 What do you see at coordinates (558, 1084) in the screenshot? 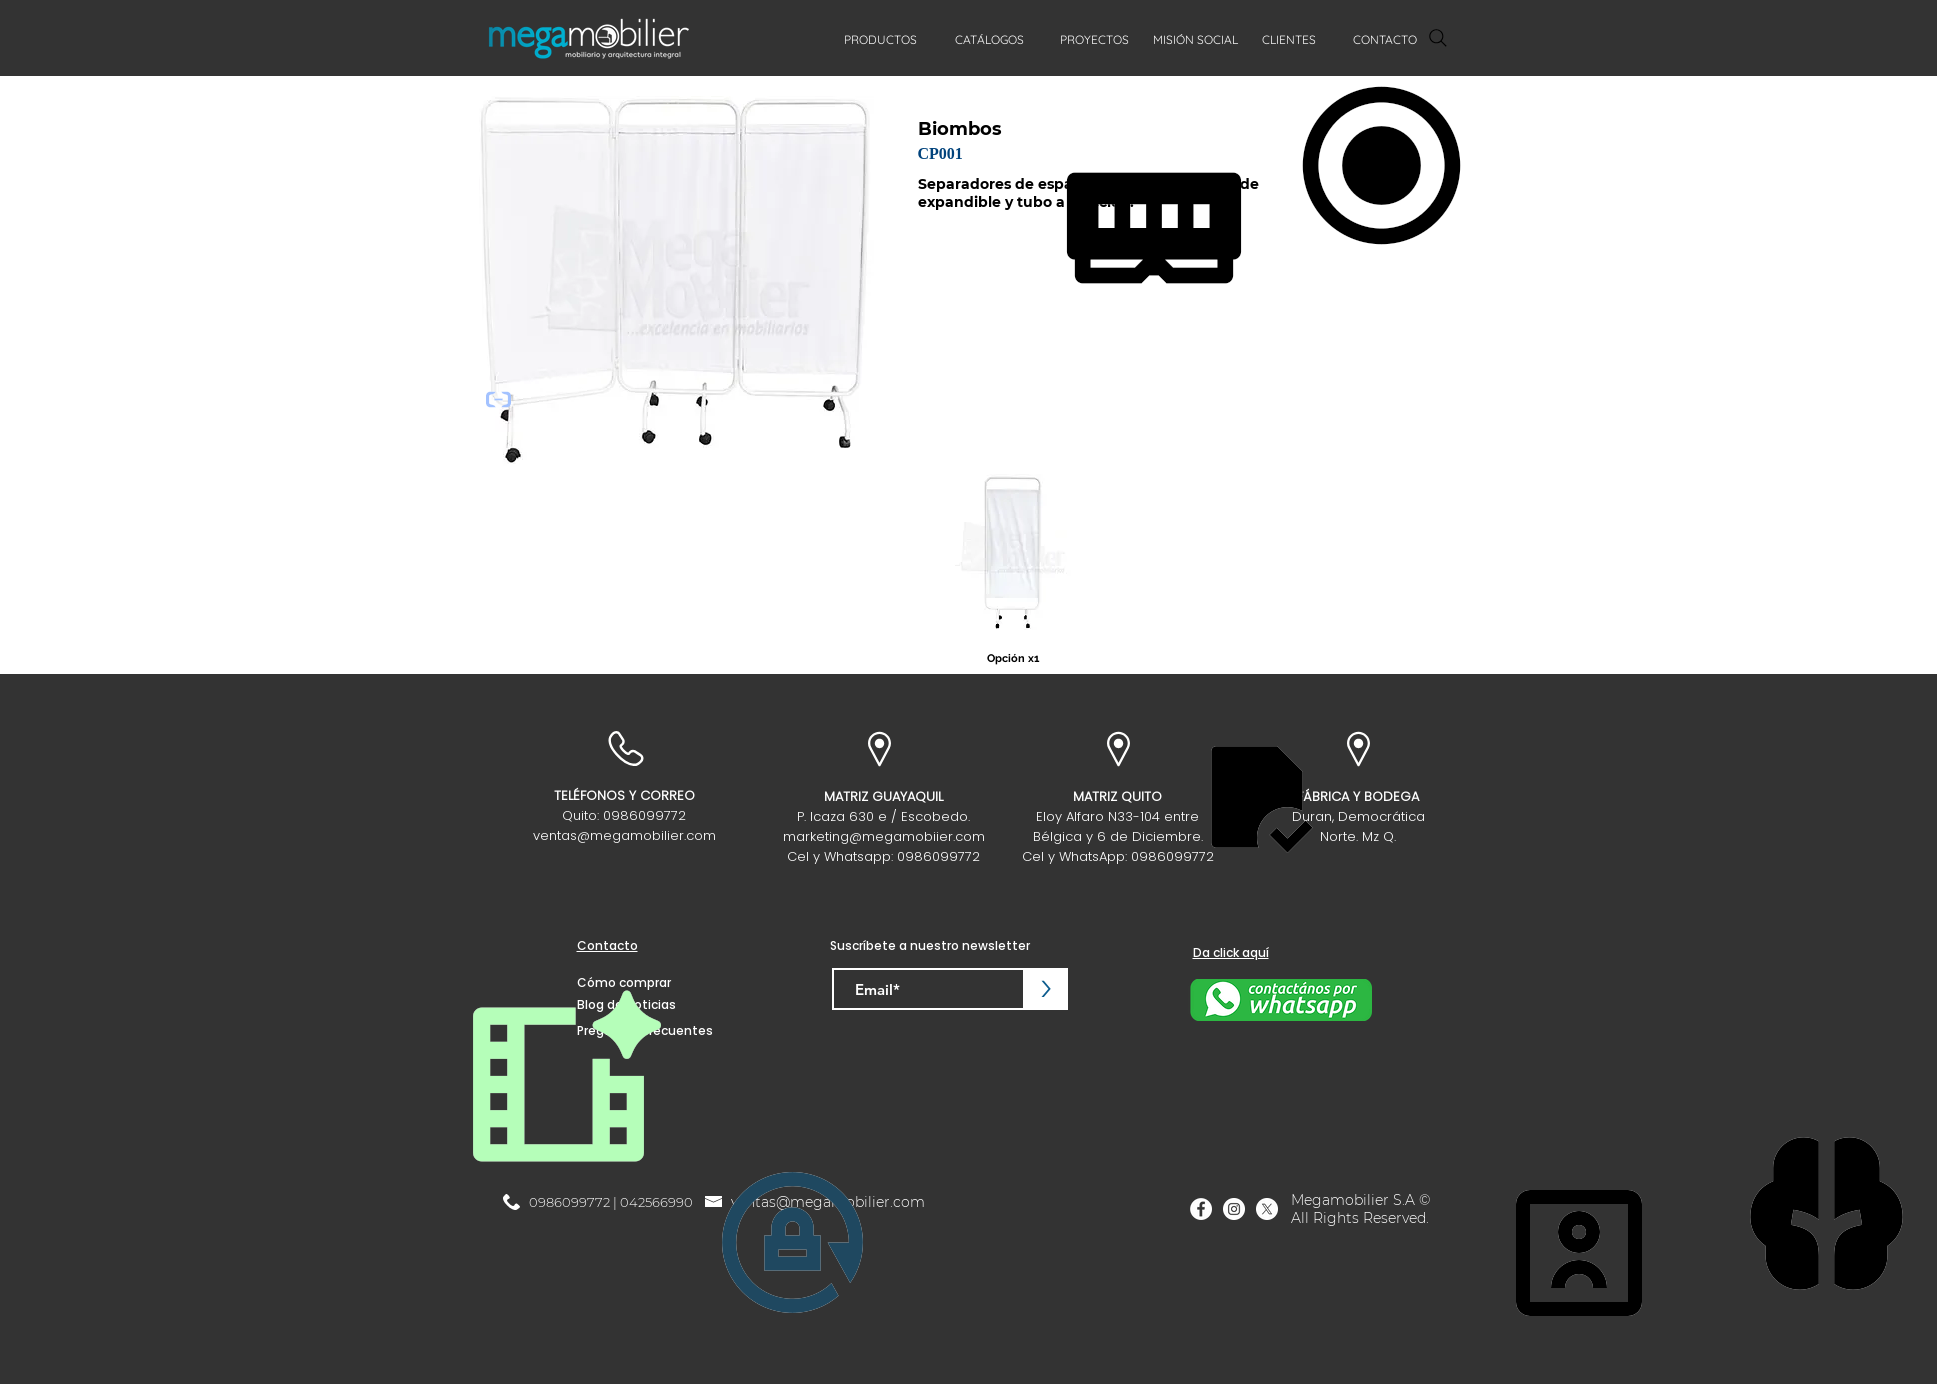
I see `generate video content using AI` at bounding box center [558, 1084].